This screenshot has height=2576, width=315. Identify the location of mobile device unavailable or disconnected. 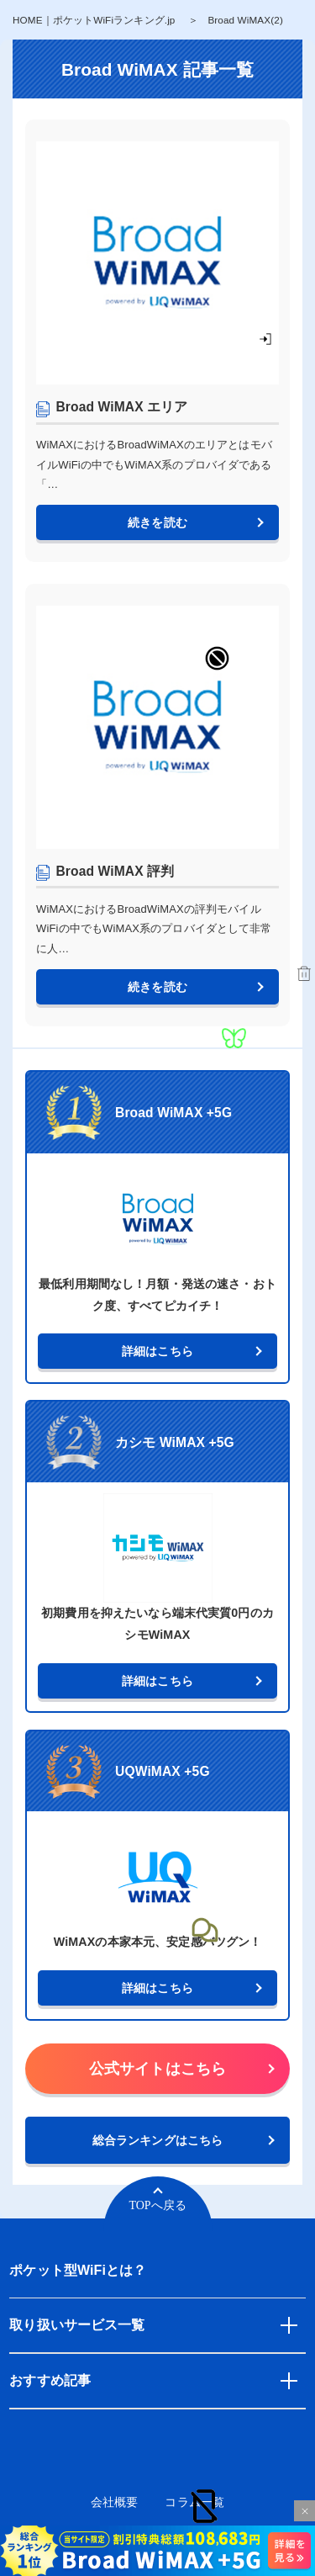
(204, 2506).